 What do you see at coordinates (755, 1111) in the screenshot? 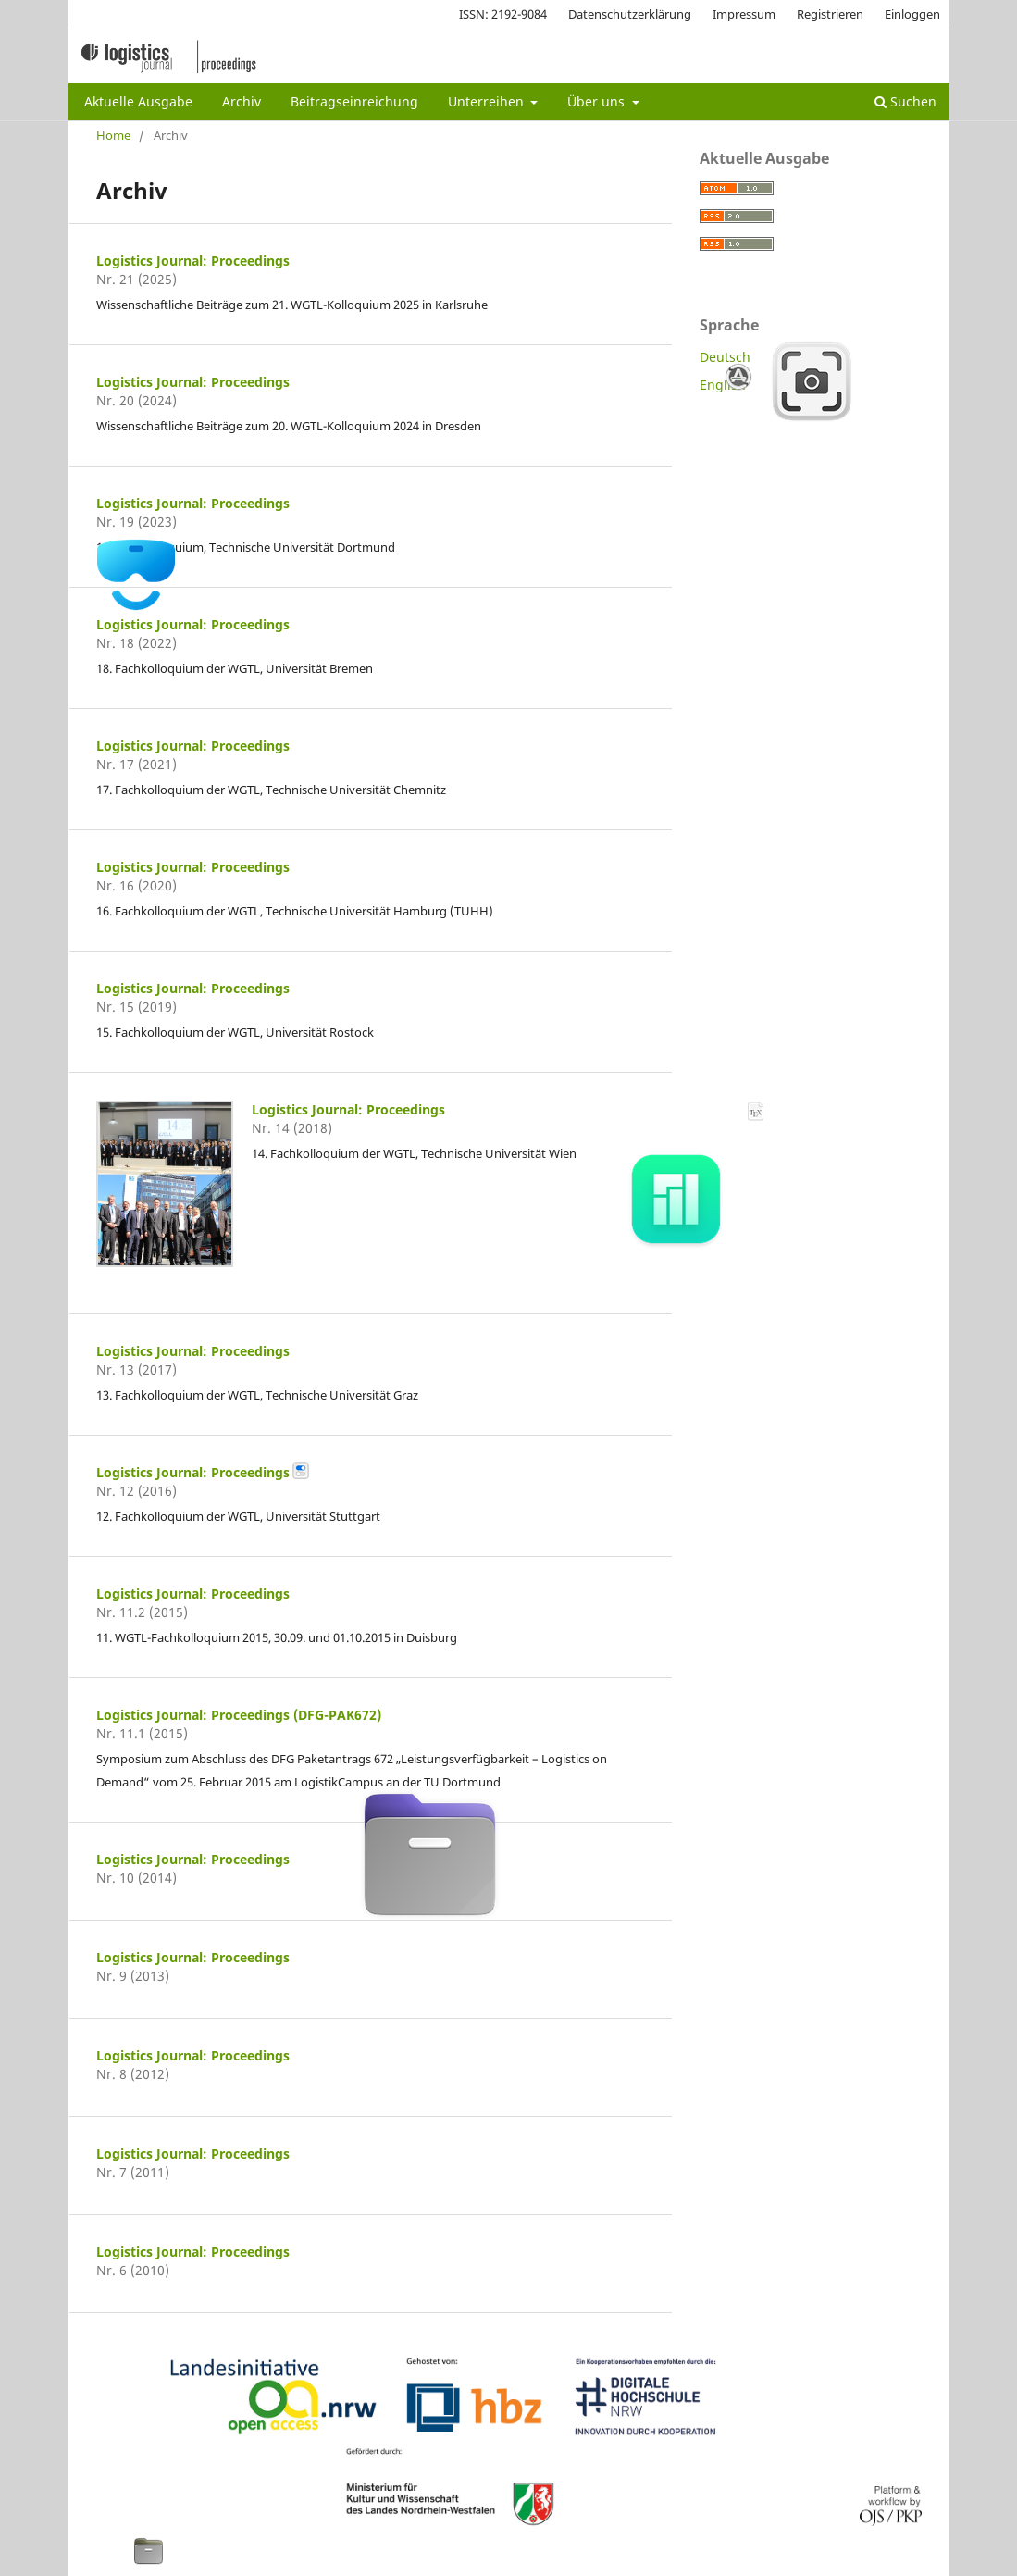
I see `a LaTeX or TeX document file` at bounding box center [755, 1111].